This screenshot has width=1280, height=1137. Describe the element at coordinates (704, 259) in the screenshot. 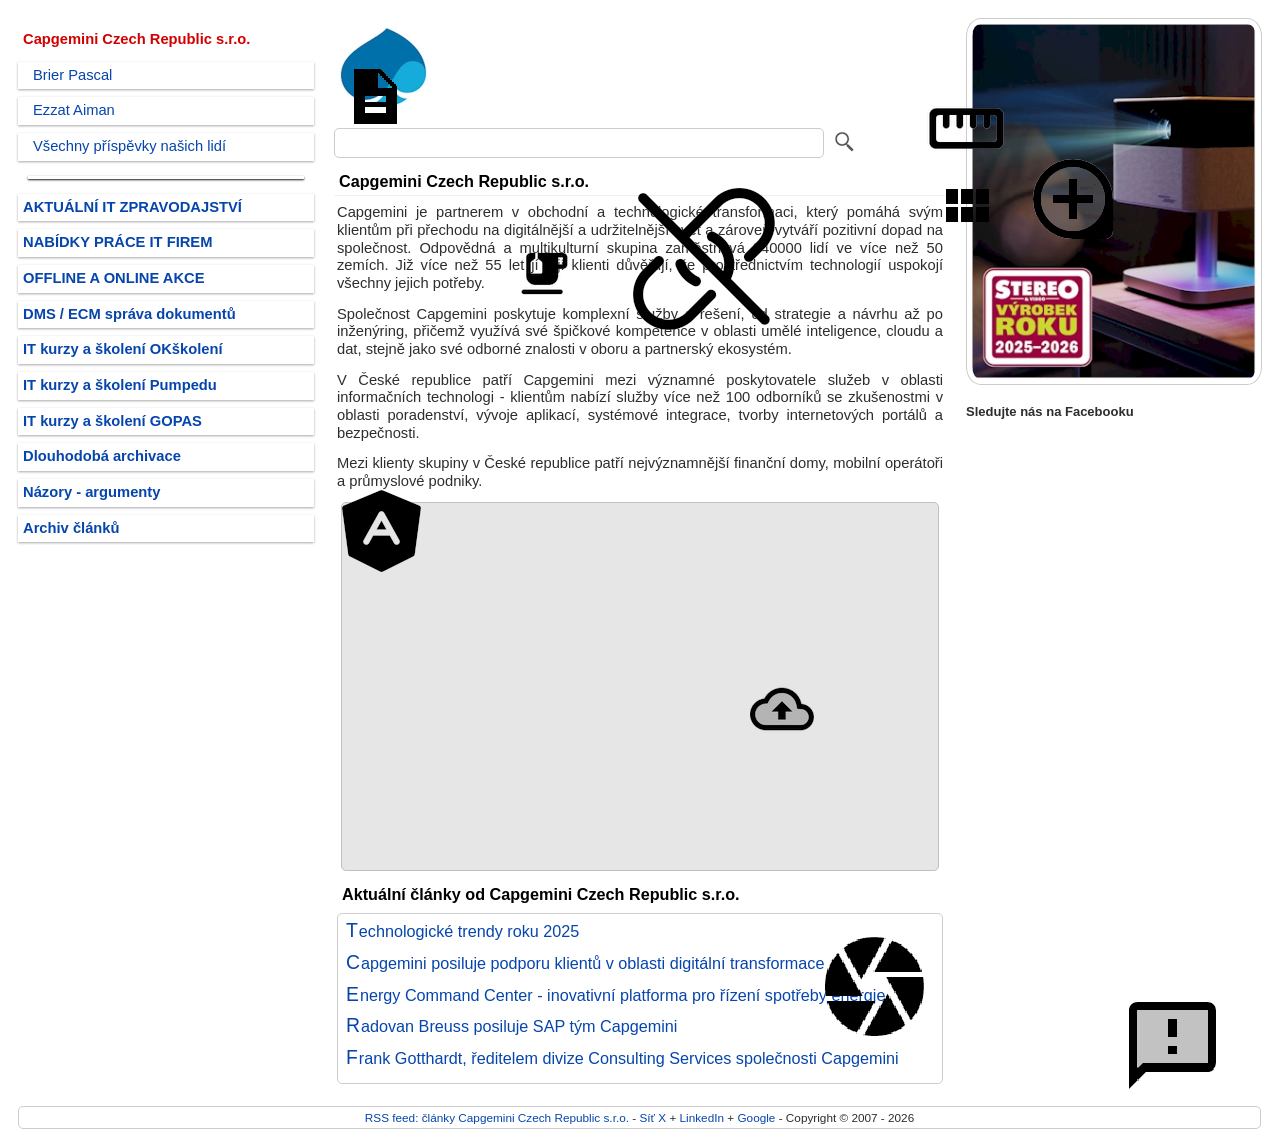

I see `unlink or disconnect a linked item` at that location.